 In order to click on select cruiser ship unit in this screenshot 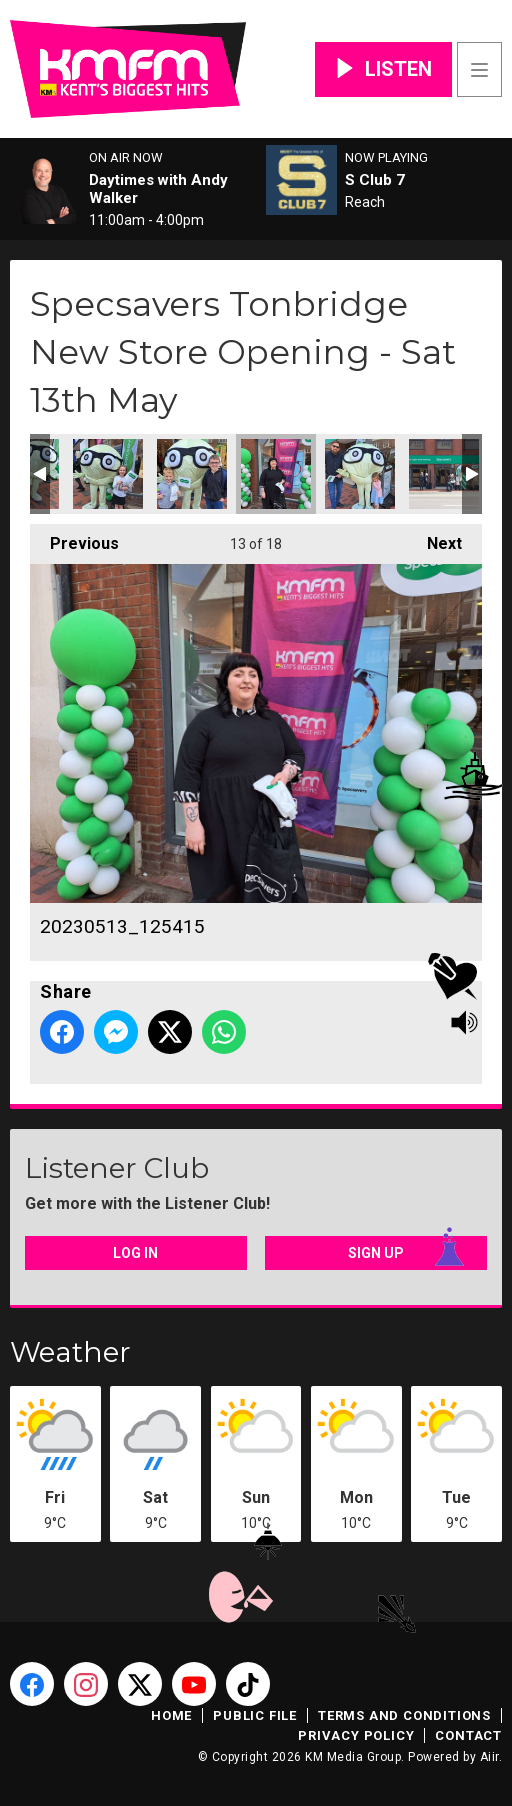, I will do `click(475, 775)`.